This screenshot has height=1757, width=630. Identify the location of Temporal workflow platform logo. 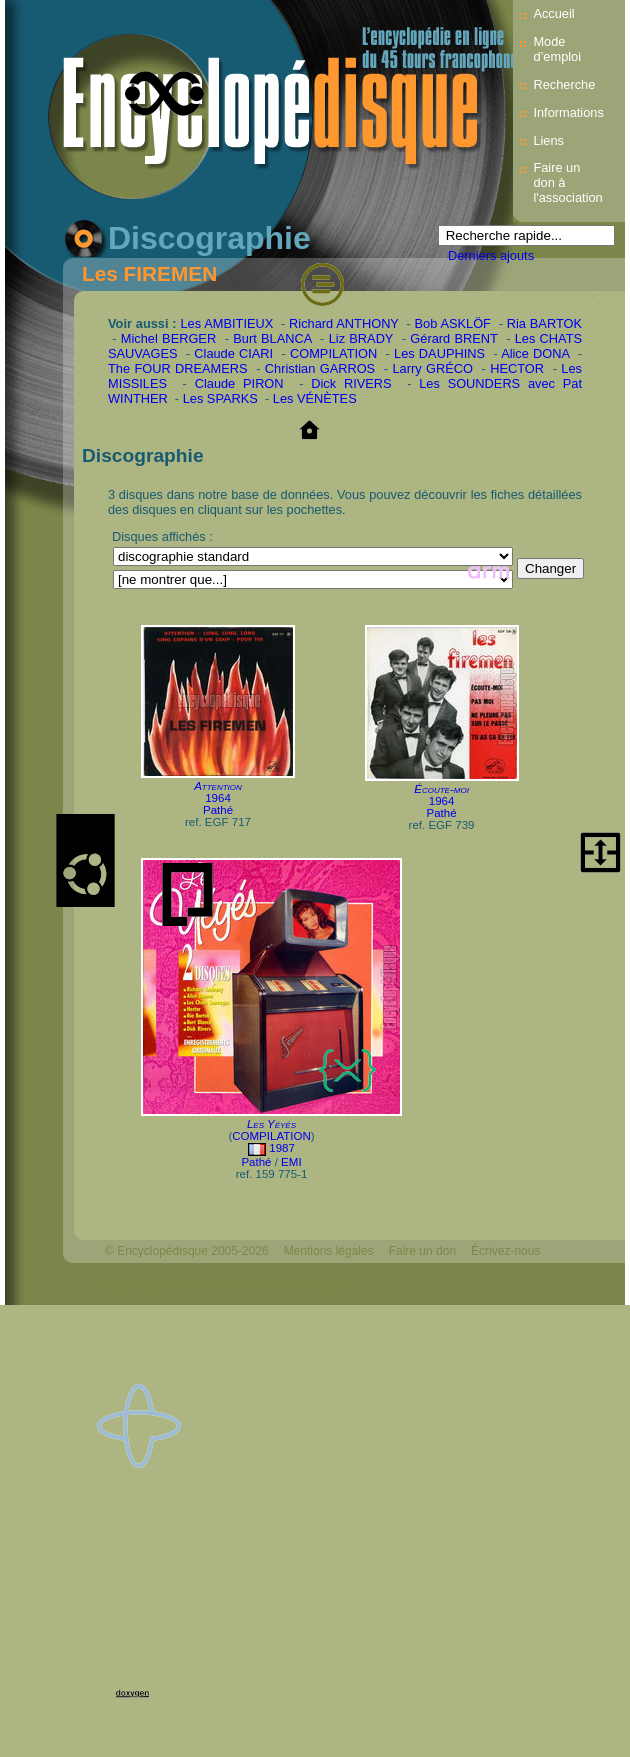
(139, 1426).